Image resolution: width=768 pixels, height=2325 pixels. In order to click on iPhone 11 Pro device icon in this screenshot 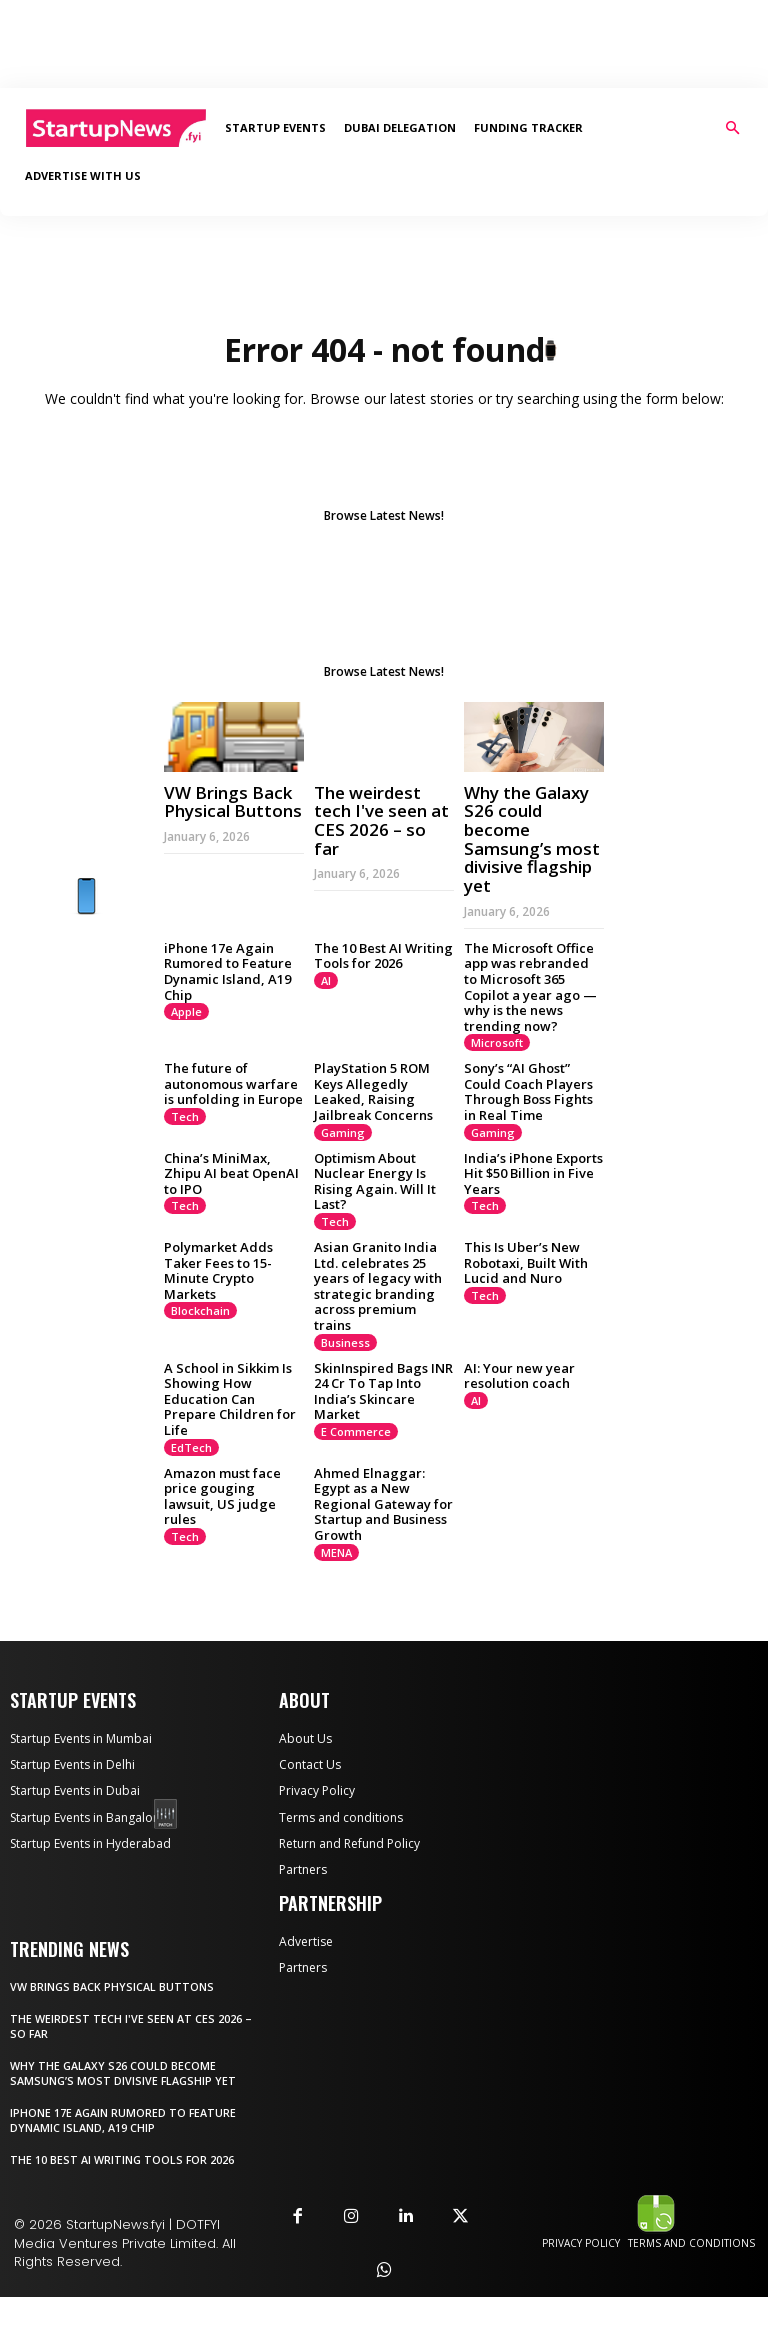, I will do `click(86, 896)`.